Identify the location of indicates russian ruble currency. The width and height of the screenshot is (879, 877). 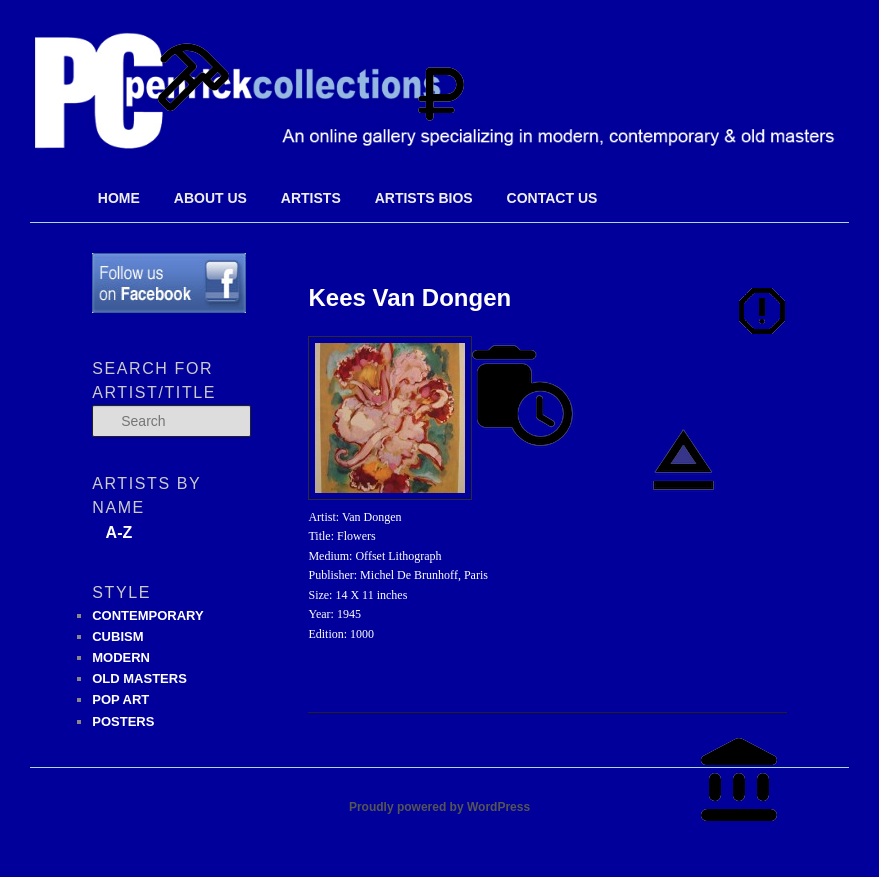
(443, 94).